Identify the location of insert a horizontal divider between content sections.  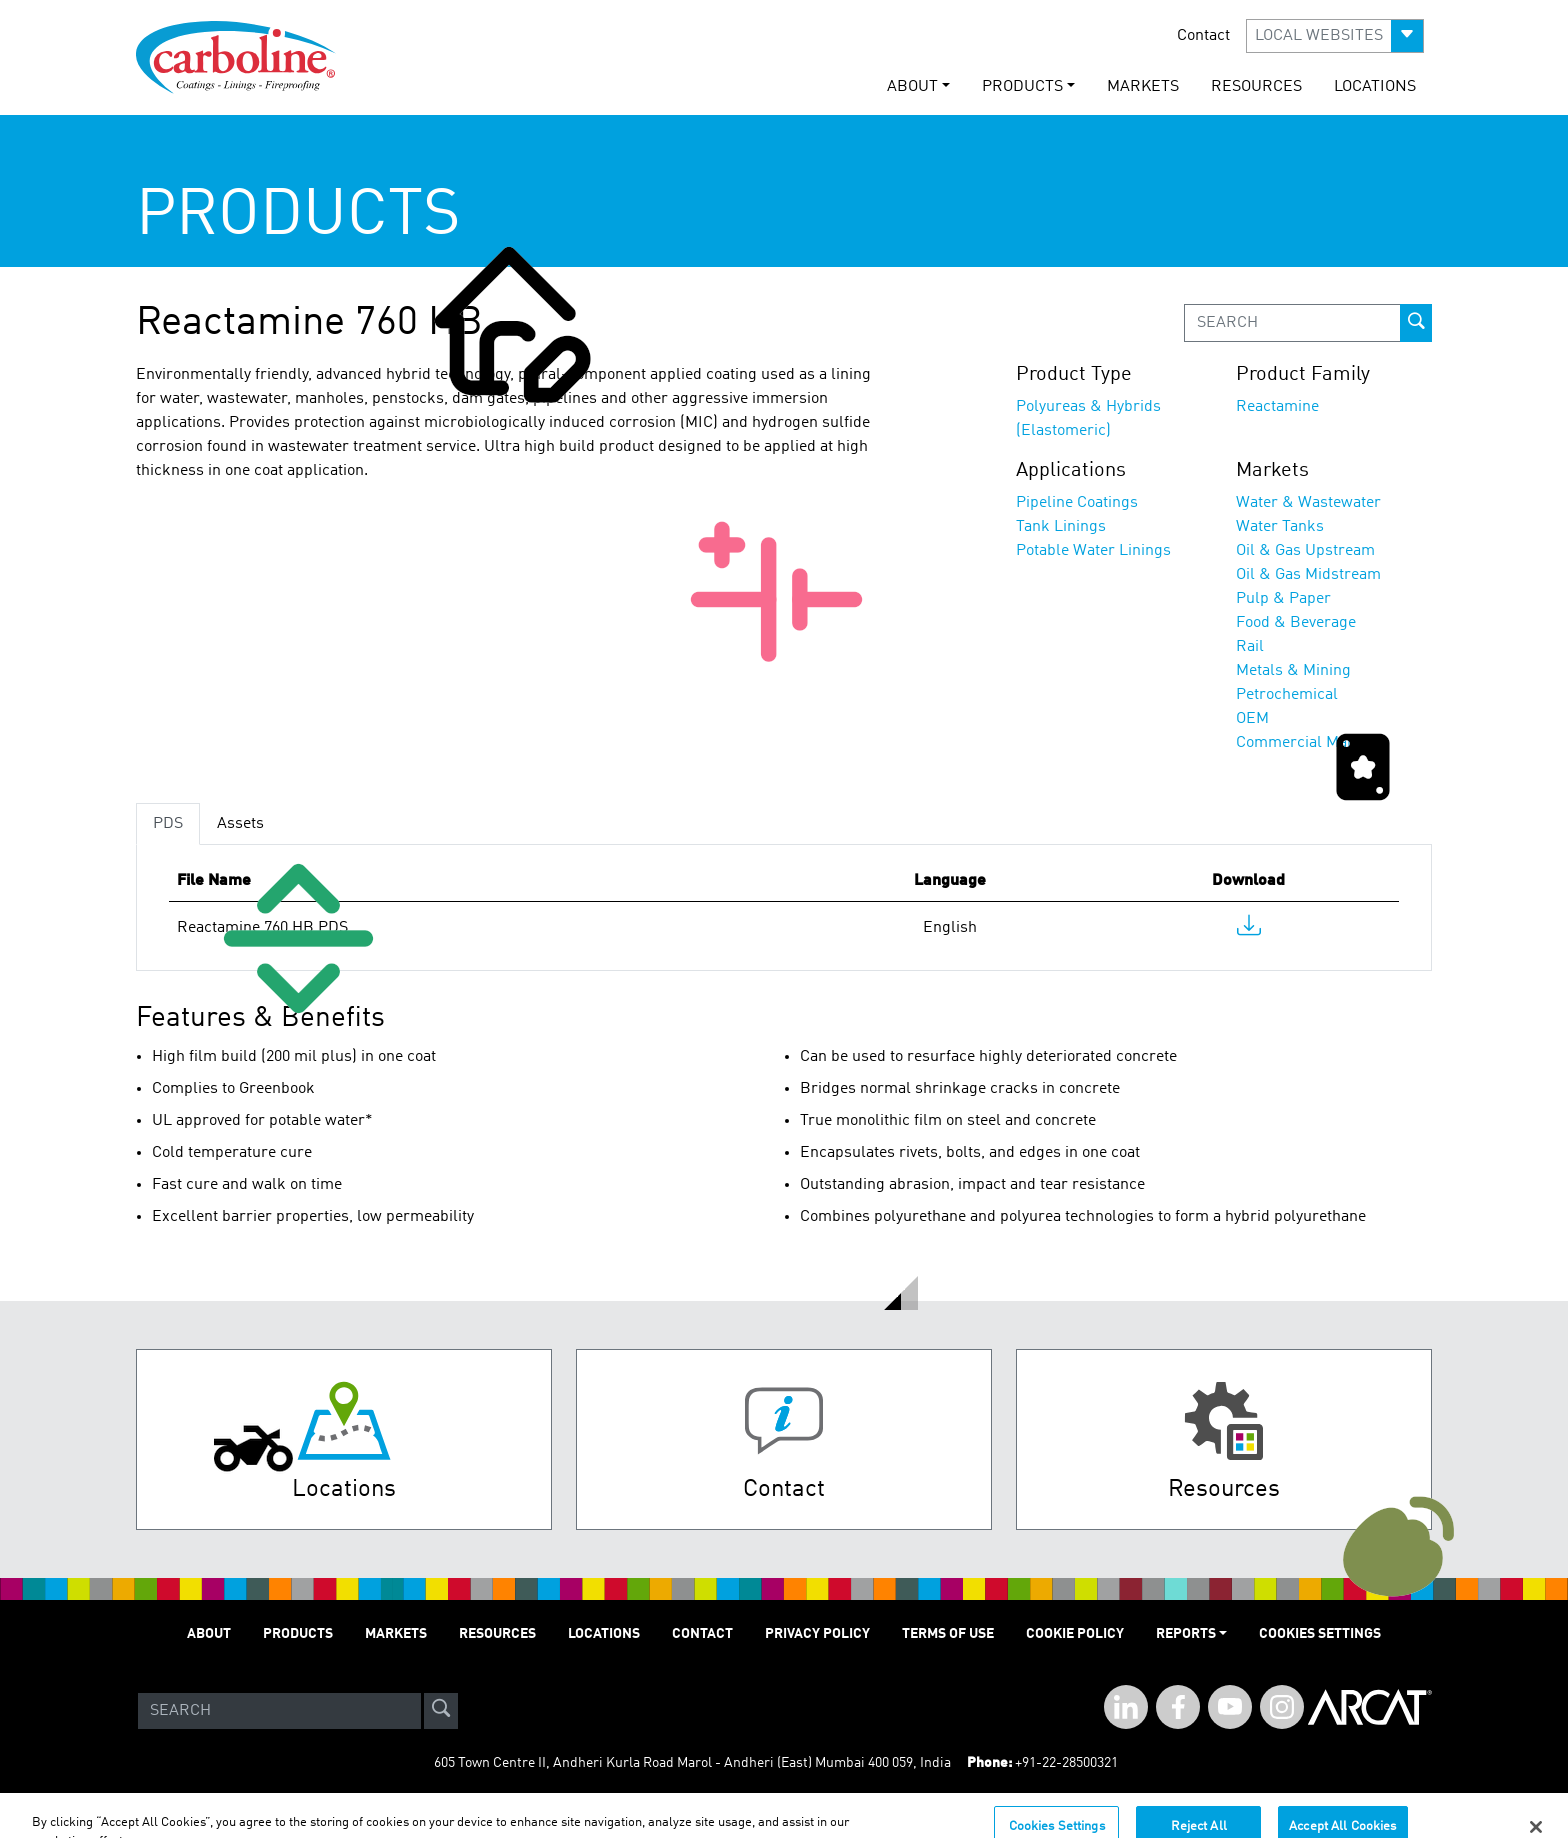
(298, 938).